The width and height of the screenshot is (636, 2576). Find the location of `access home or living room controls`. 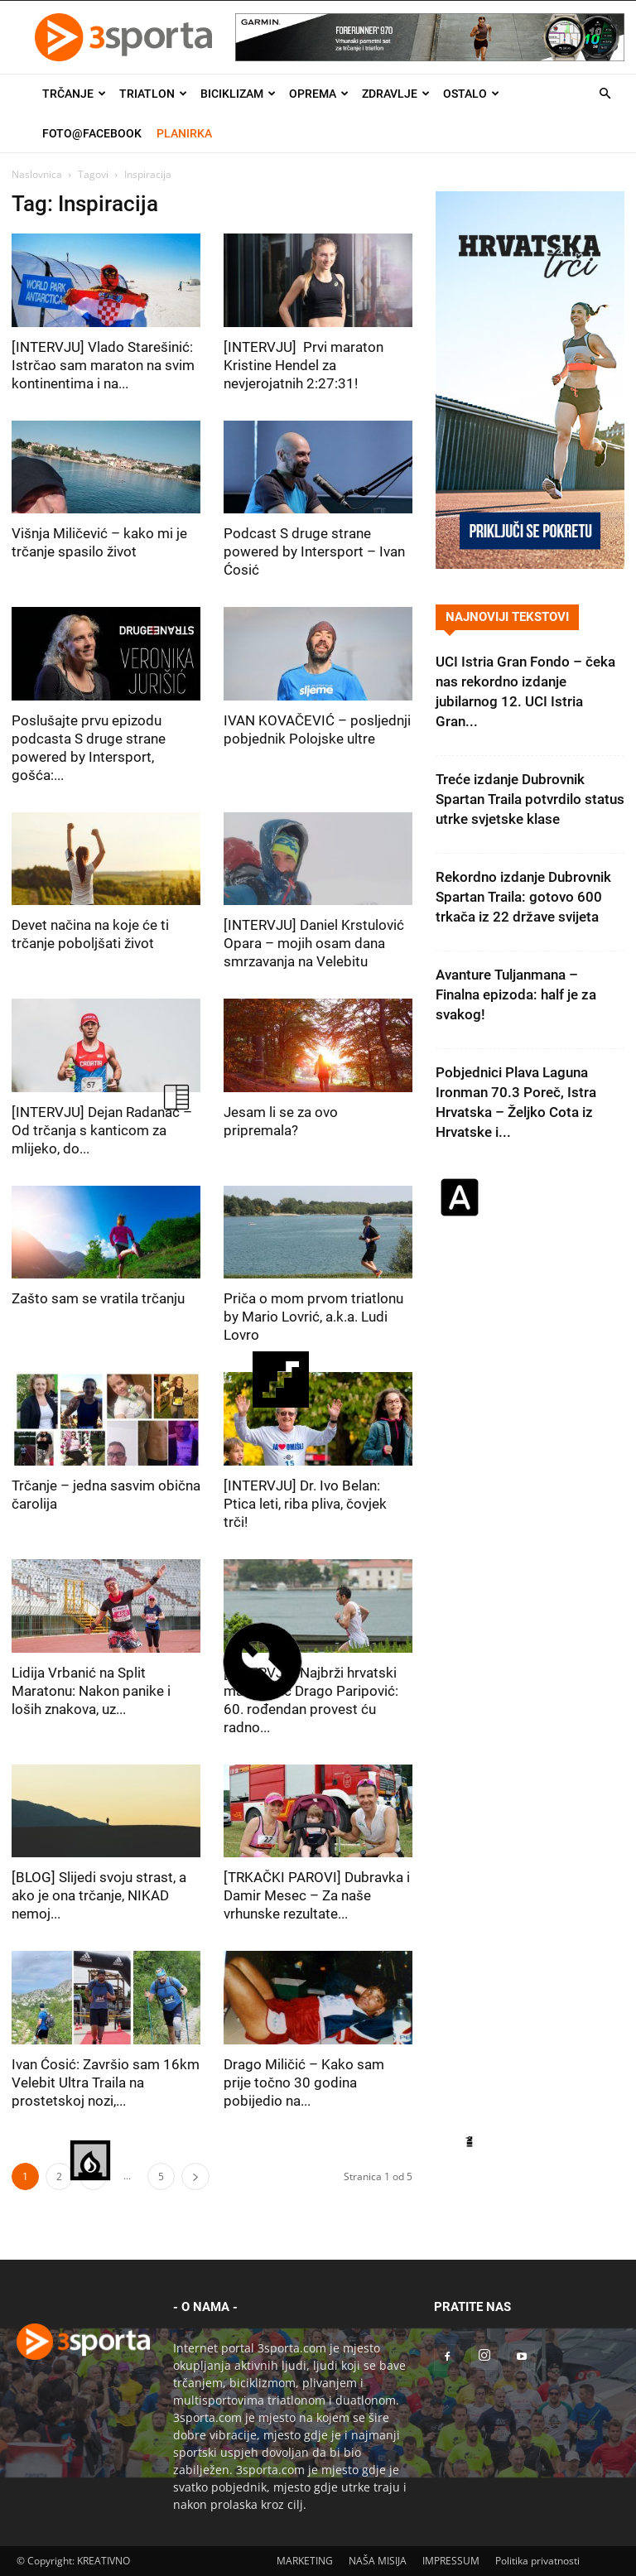

access home or living room controls is located at coordinates (90, 2160).